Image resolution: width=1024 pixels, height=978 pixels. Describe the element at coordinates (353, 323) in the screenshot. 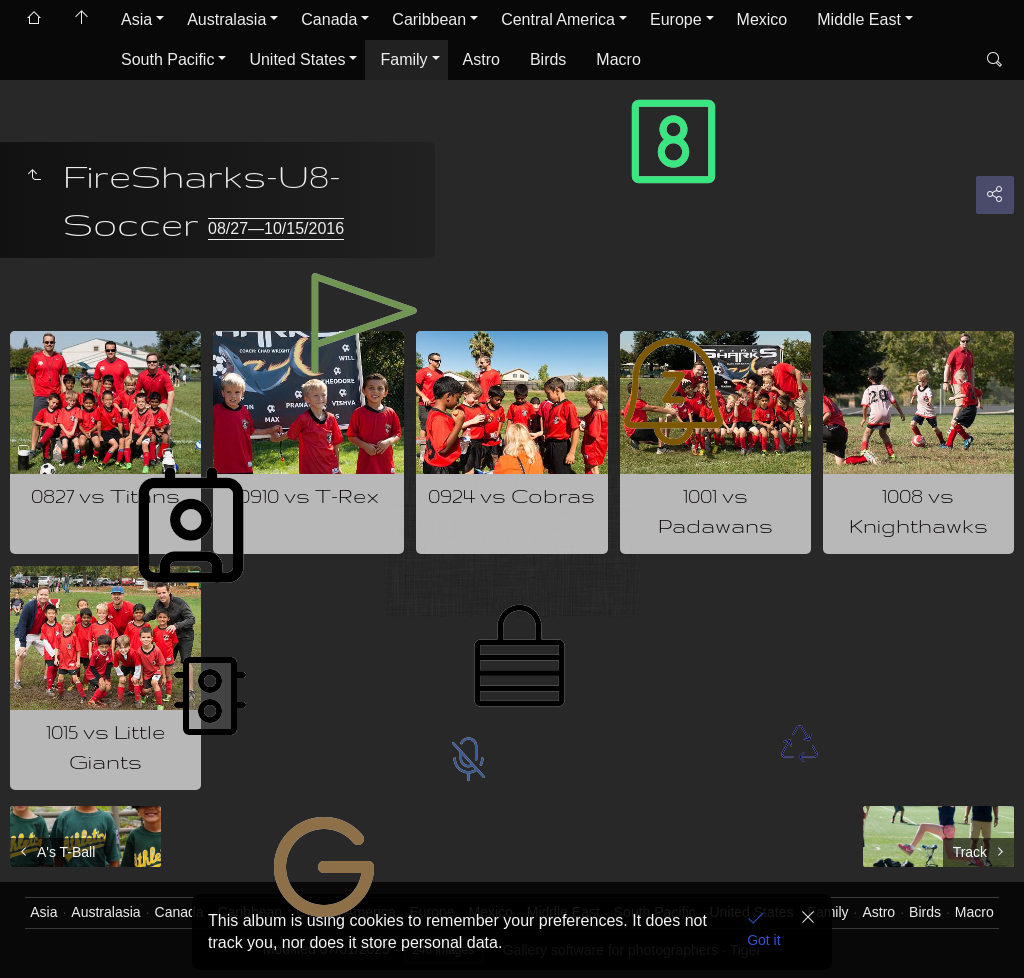

I see `flag or bookmark an item` at that location.